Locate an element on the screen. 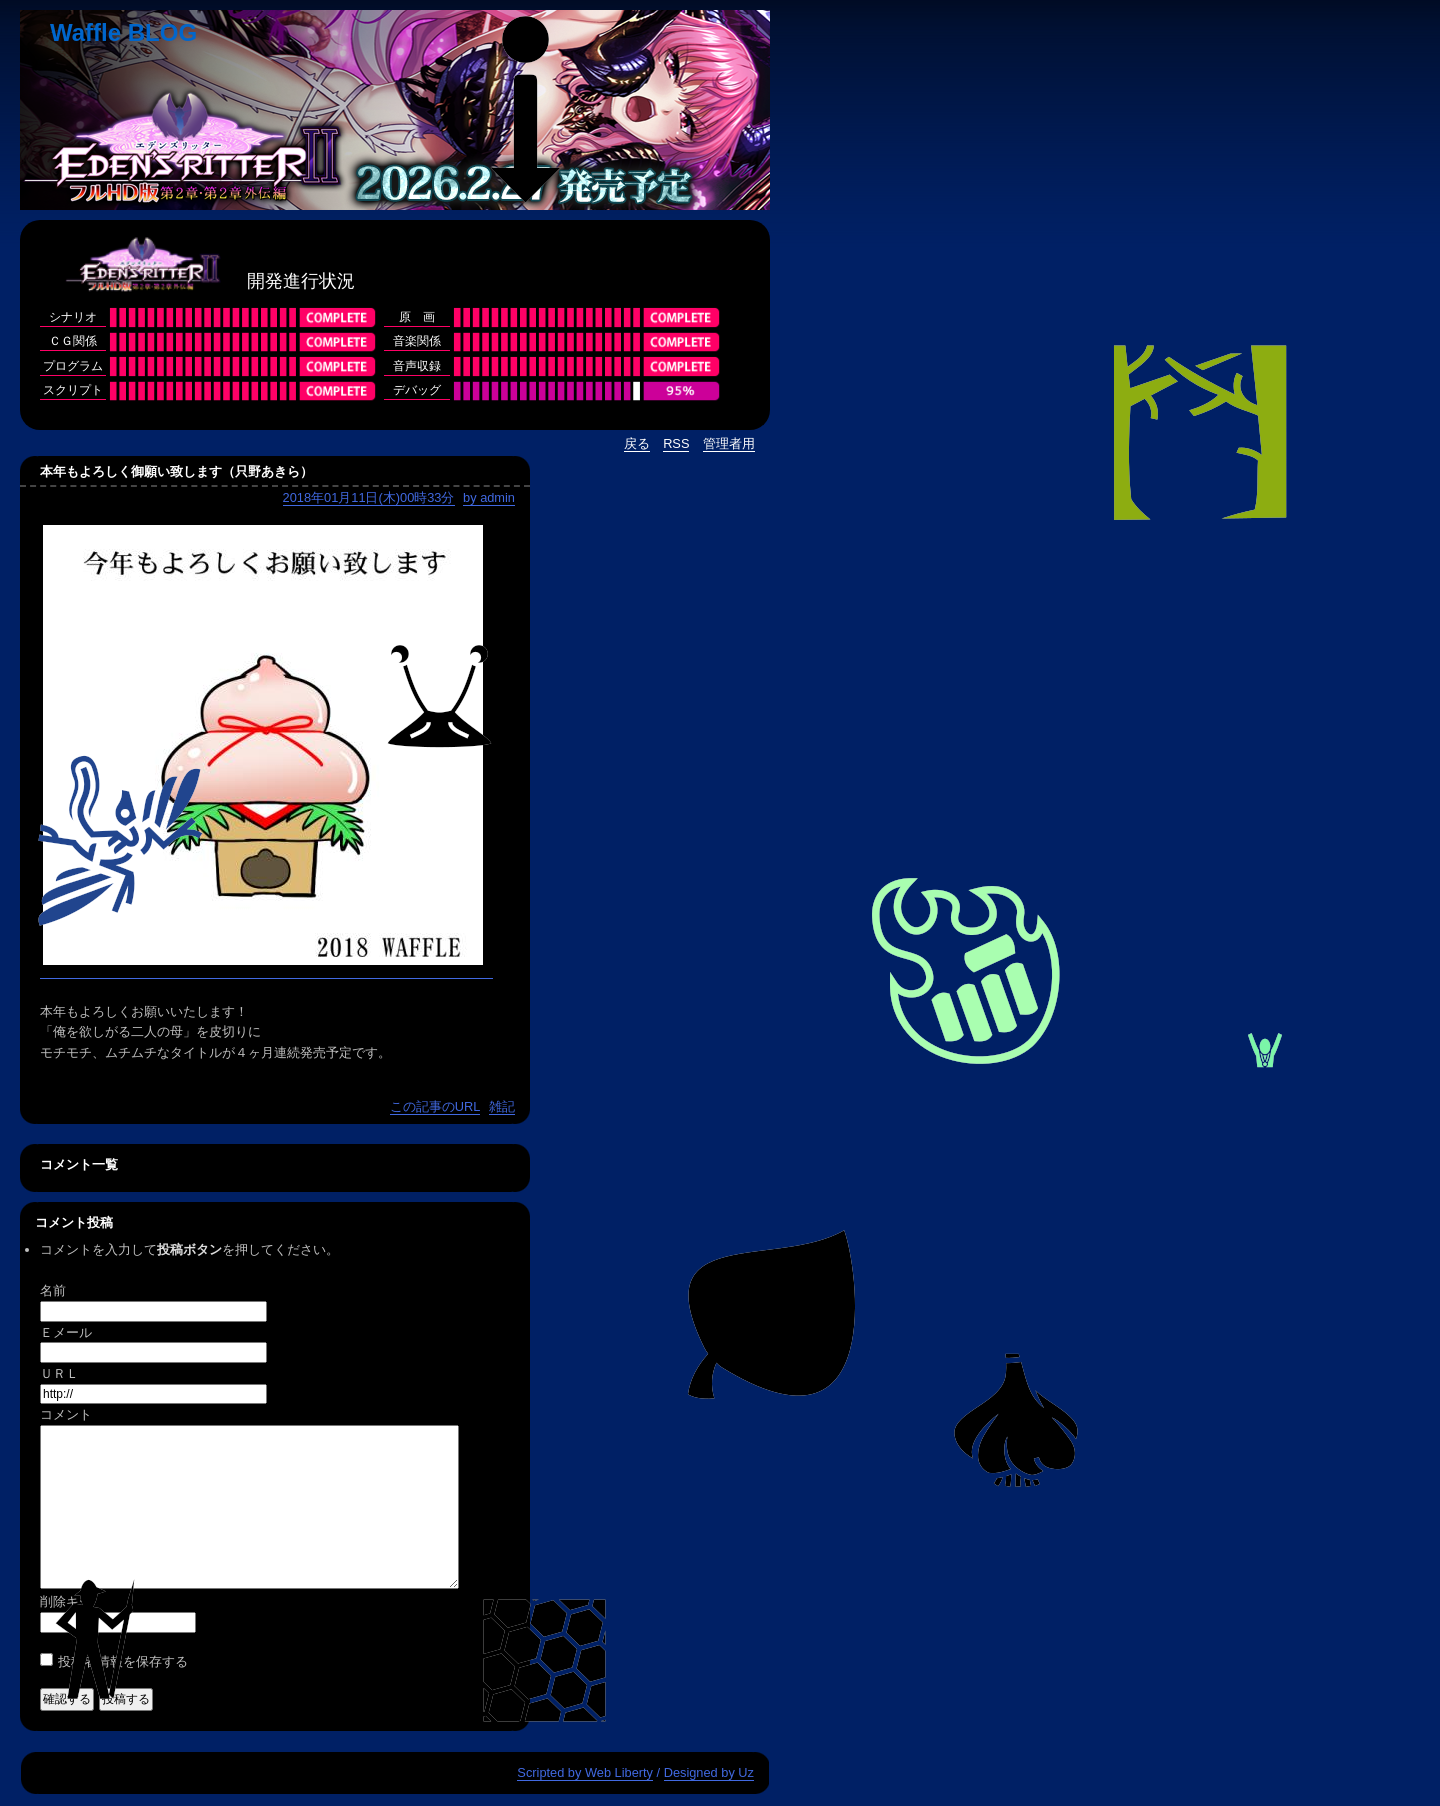 Image resolution: width=1440 pixels, height=1806 pixels. view fossil collection in museum or archaeology game is located at coordinates (119, 841).